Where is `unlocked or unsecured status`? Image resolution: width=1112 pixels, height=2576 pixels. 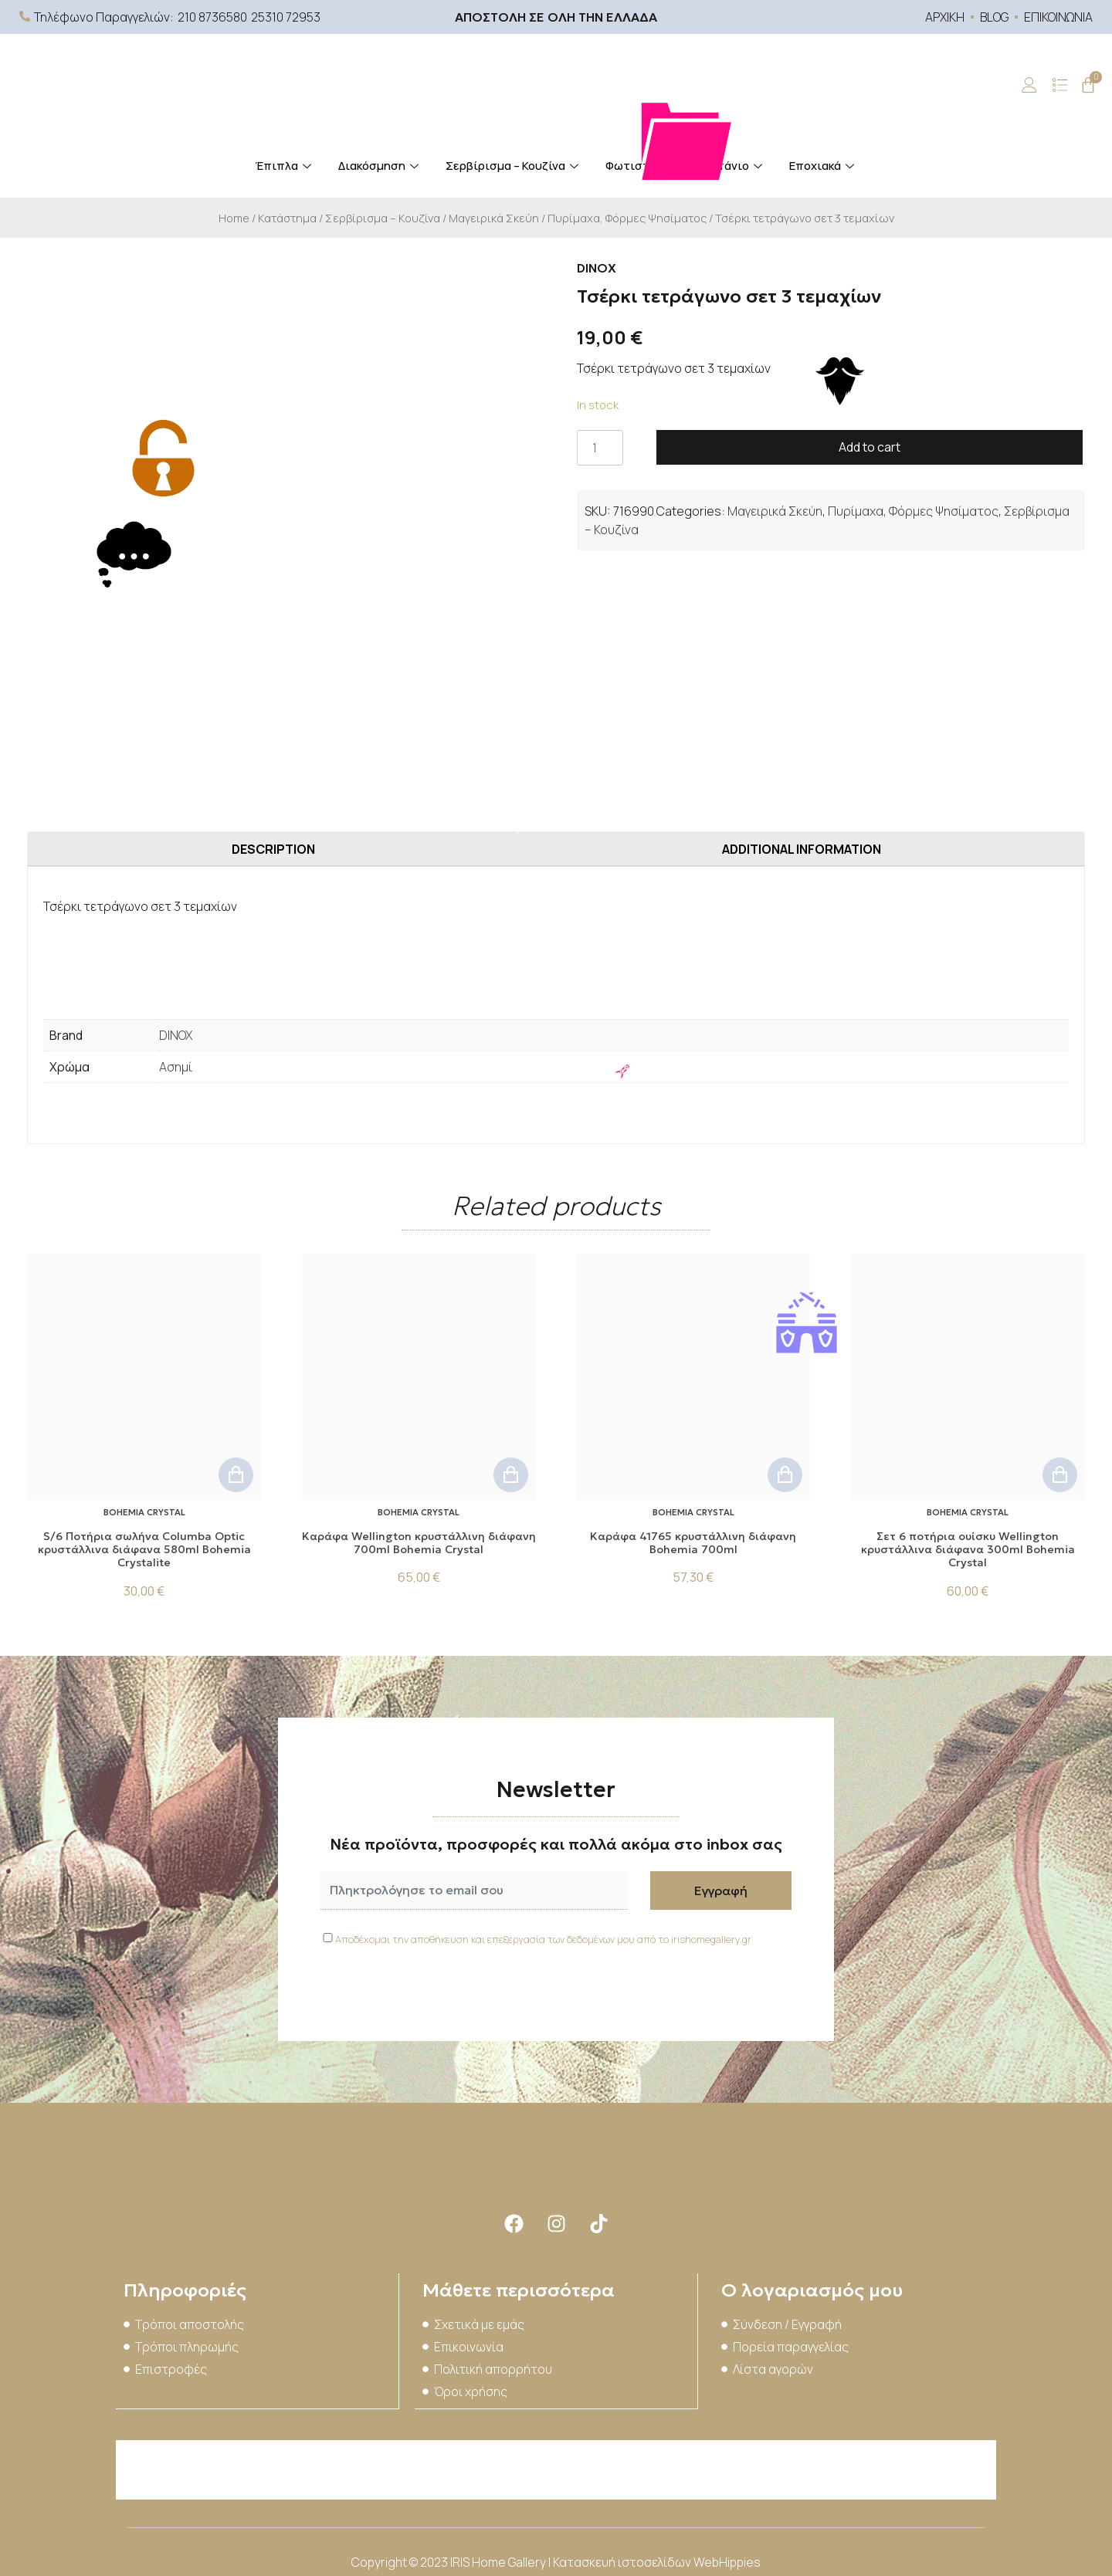 unlocked or unsecured status is located at coordinates (163, 458).